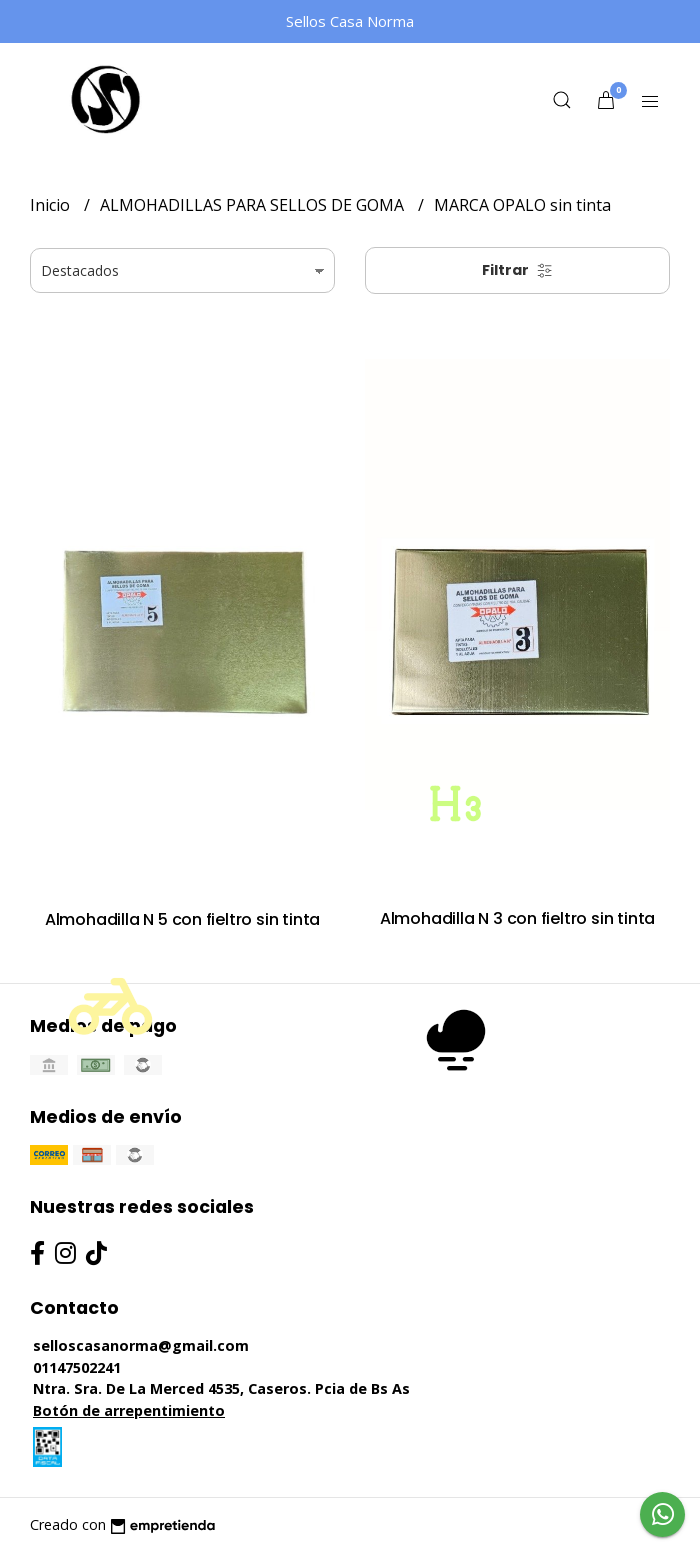 Image resolution: width=700 pixels, height=1552 pixels. Describe the element at coordinates (110, 1004) in the screenshot. I see `select motorcycle as vehicle type` at that location.